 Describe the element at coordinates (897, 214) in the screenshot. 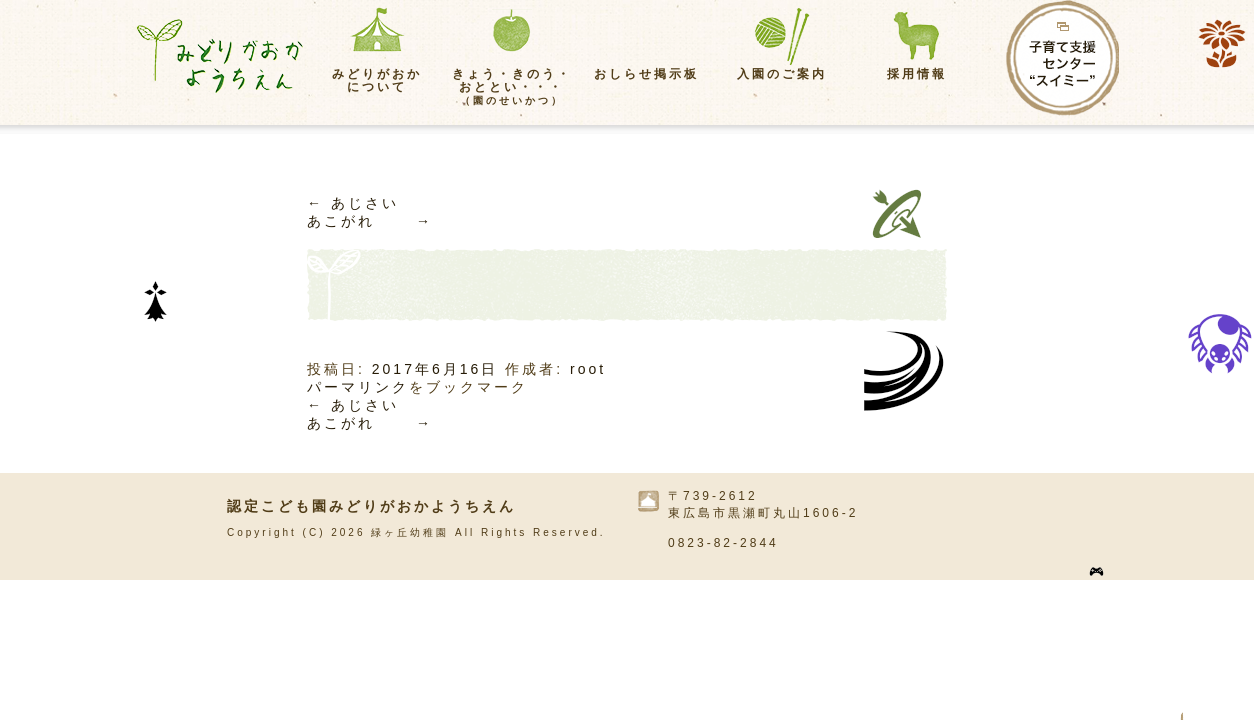

I see `activate rapid or accelerated movement` at that location.